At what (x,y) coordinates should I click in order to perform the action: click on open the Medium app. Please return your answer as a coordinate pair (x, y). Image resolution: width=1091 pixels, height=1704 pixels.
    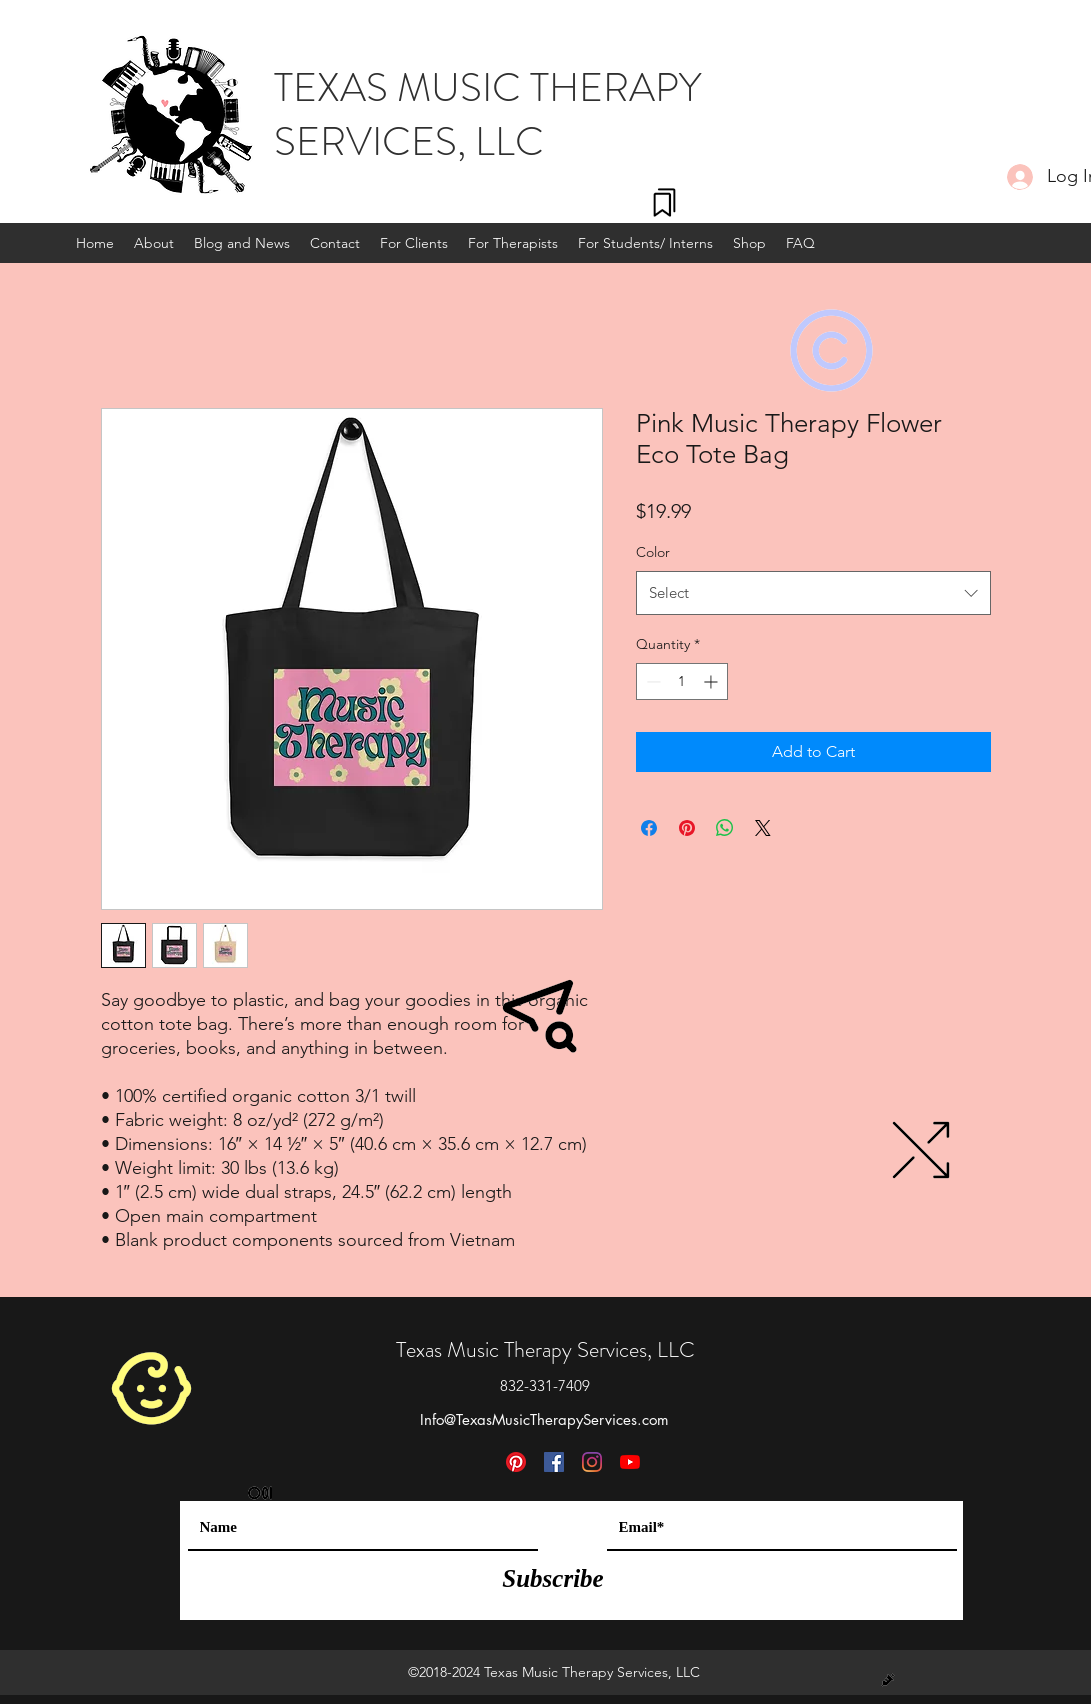
    Looking at the image, I should click on (260, 1493).